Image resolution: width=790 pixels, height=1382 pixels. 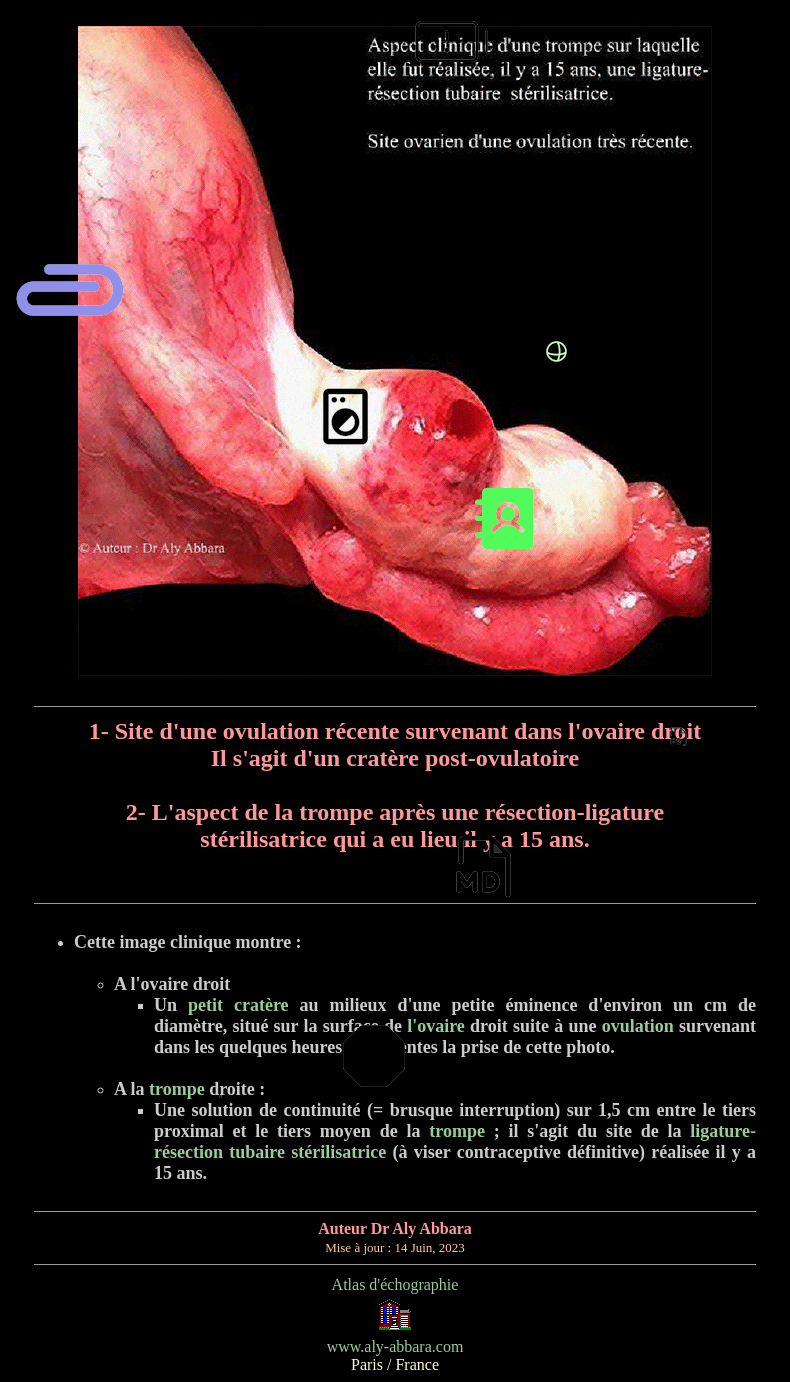 I want to click on indicates a stop or warning state, so click(x=374, y=1056).